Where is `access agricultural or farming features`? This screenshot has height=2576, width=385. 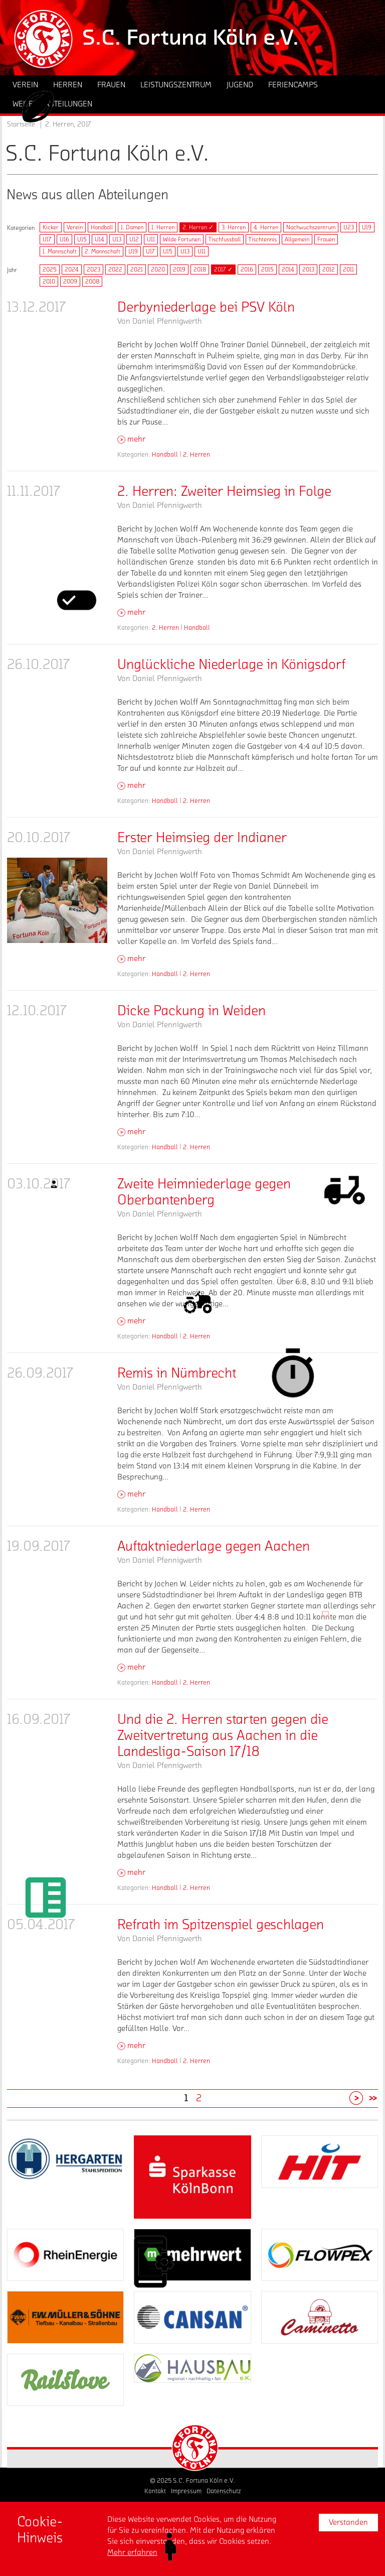 access agricultural or farming features is located at coordinates (198, 1303).